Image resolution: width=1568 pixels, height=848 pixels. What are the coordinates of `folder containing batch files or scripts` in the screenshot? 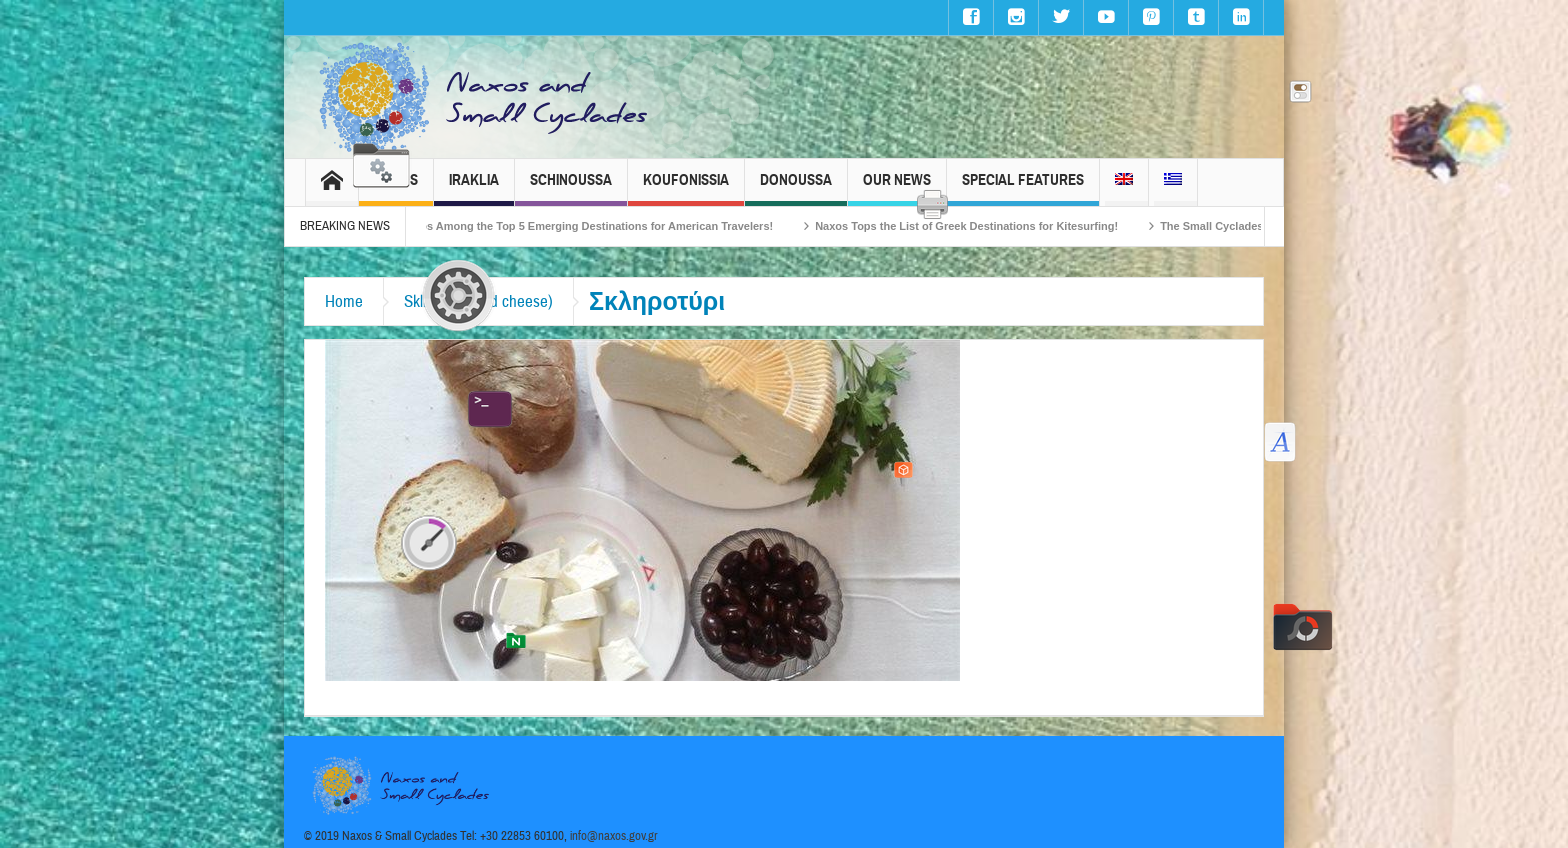 It's located at (381, 167).